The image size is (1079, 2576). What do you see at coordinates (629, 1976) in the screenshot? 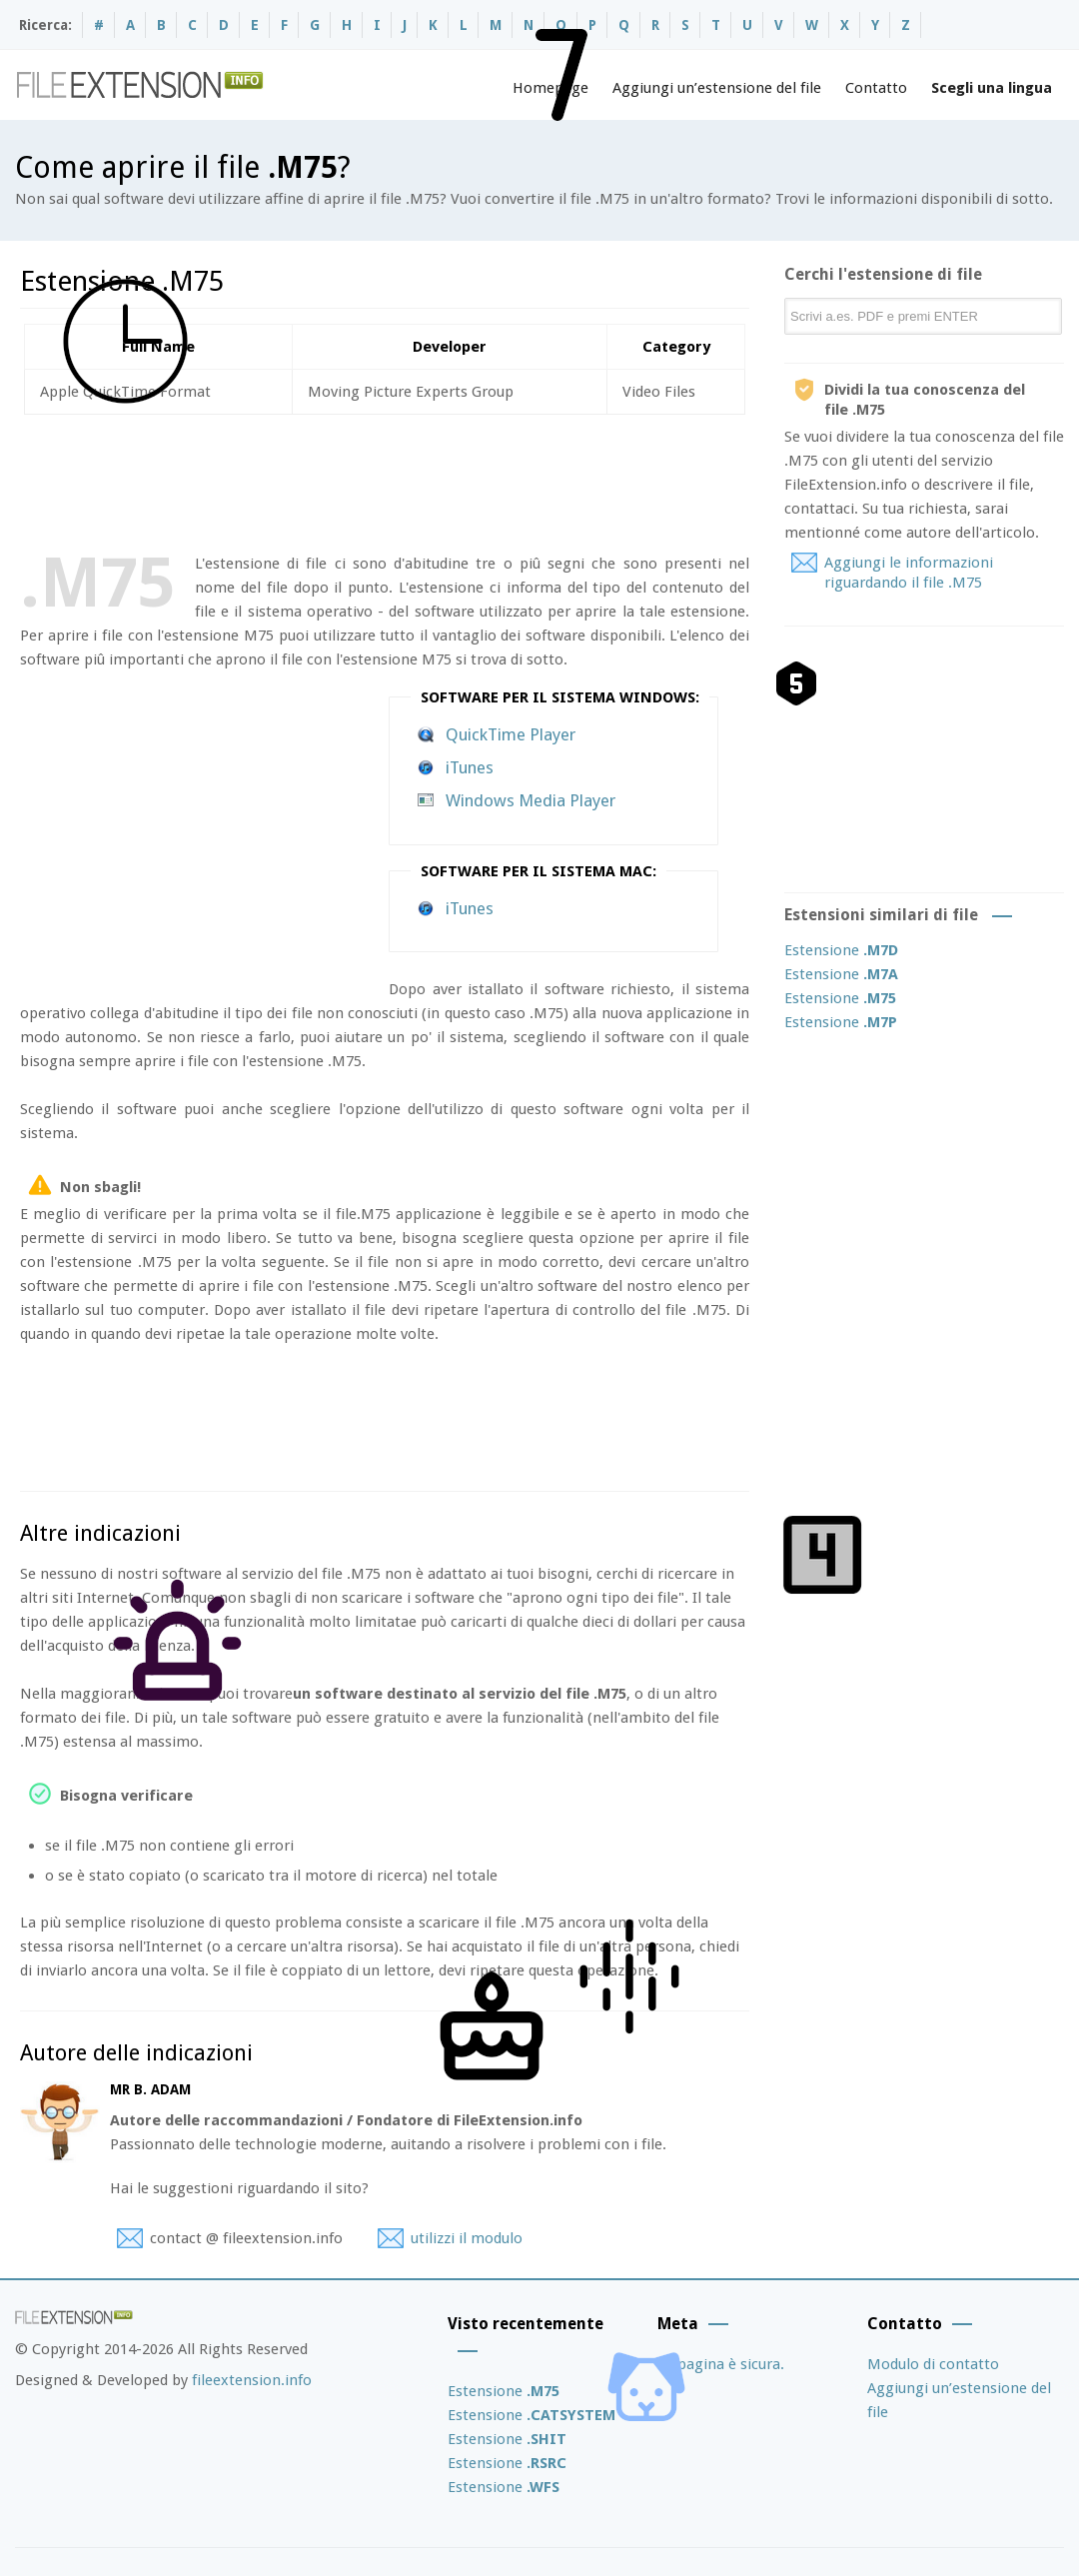
I see `open google podcasts app` at bounding box center [629, 1976].